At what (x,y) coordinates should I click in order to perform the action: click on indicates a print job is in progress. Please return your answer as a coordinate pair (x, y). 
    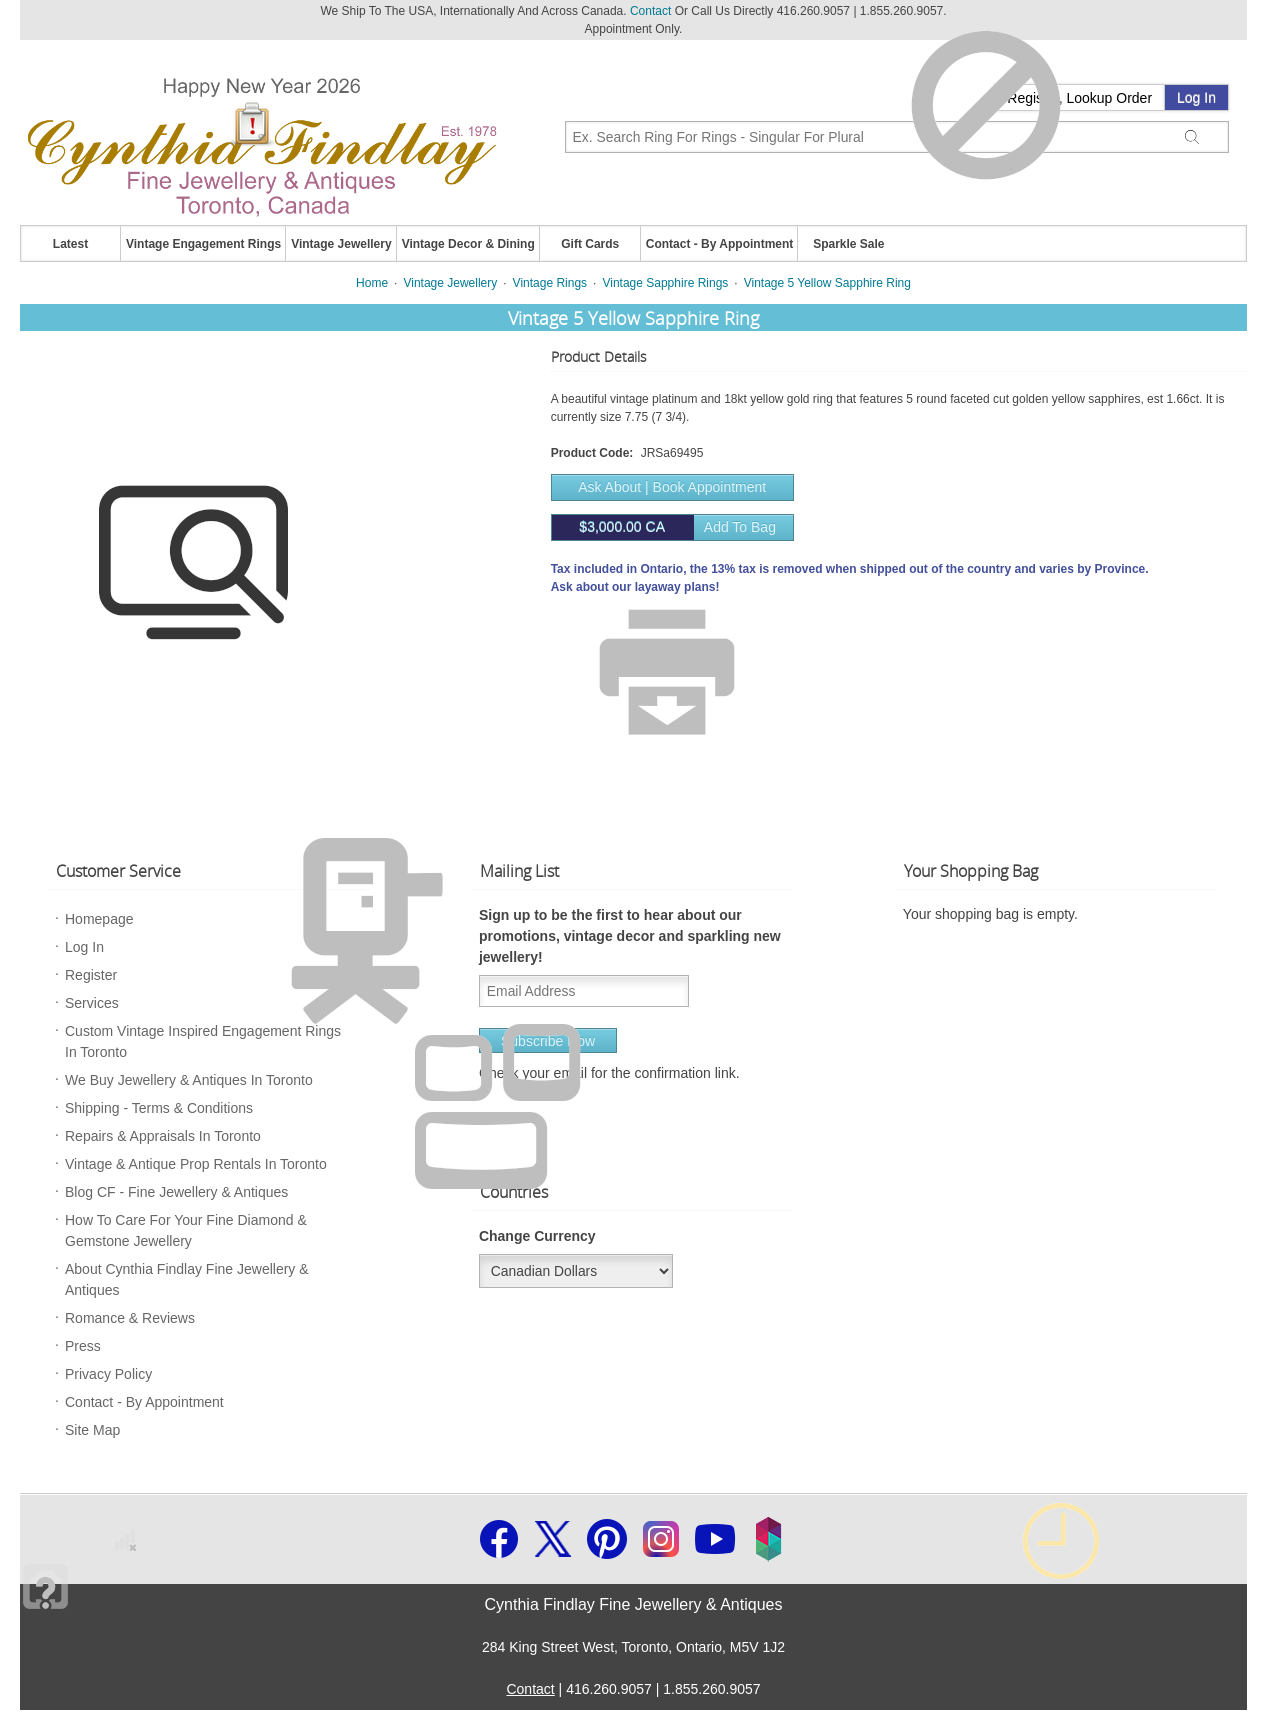
    Looking at the image, I should click on (667, 677).